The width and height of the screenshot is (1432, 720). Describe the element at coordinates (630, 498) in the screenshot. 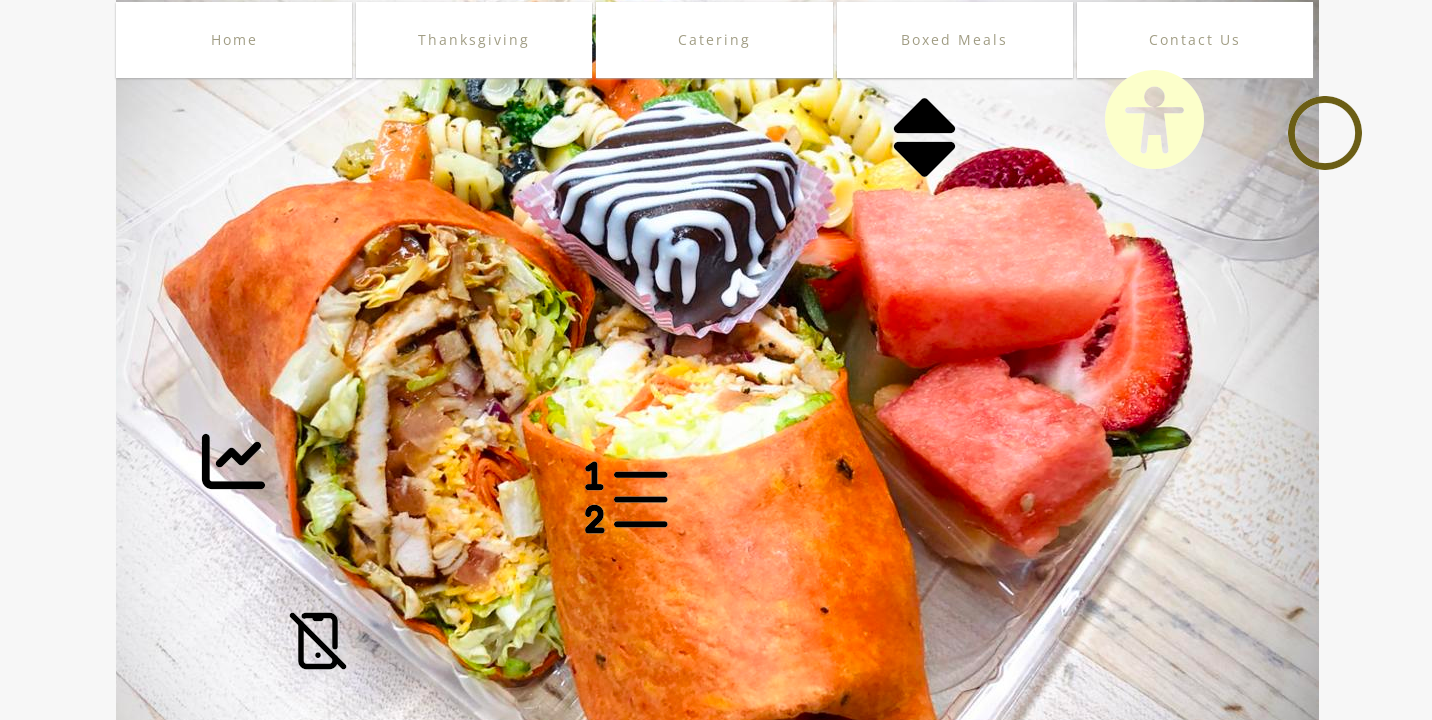

I see `create a numbered list` at that location.